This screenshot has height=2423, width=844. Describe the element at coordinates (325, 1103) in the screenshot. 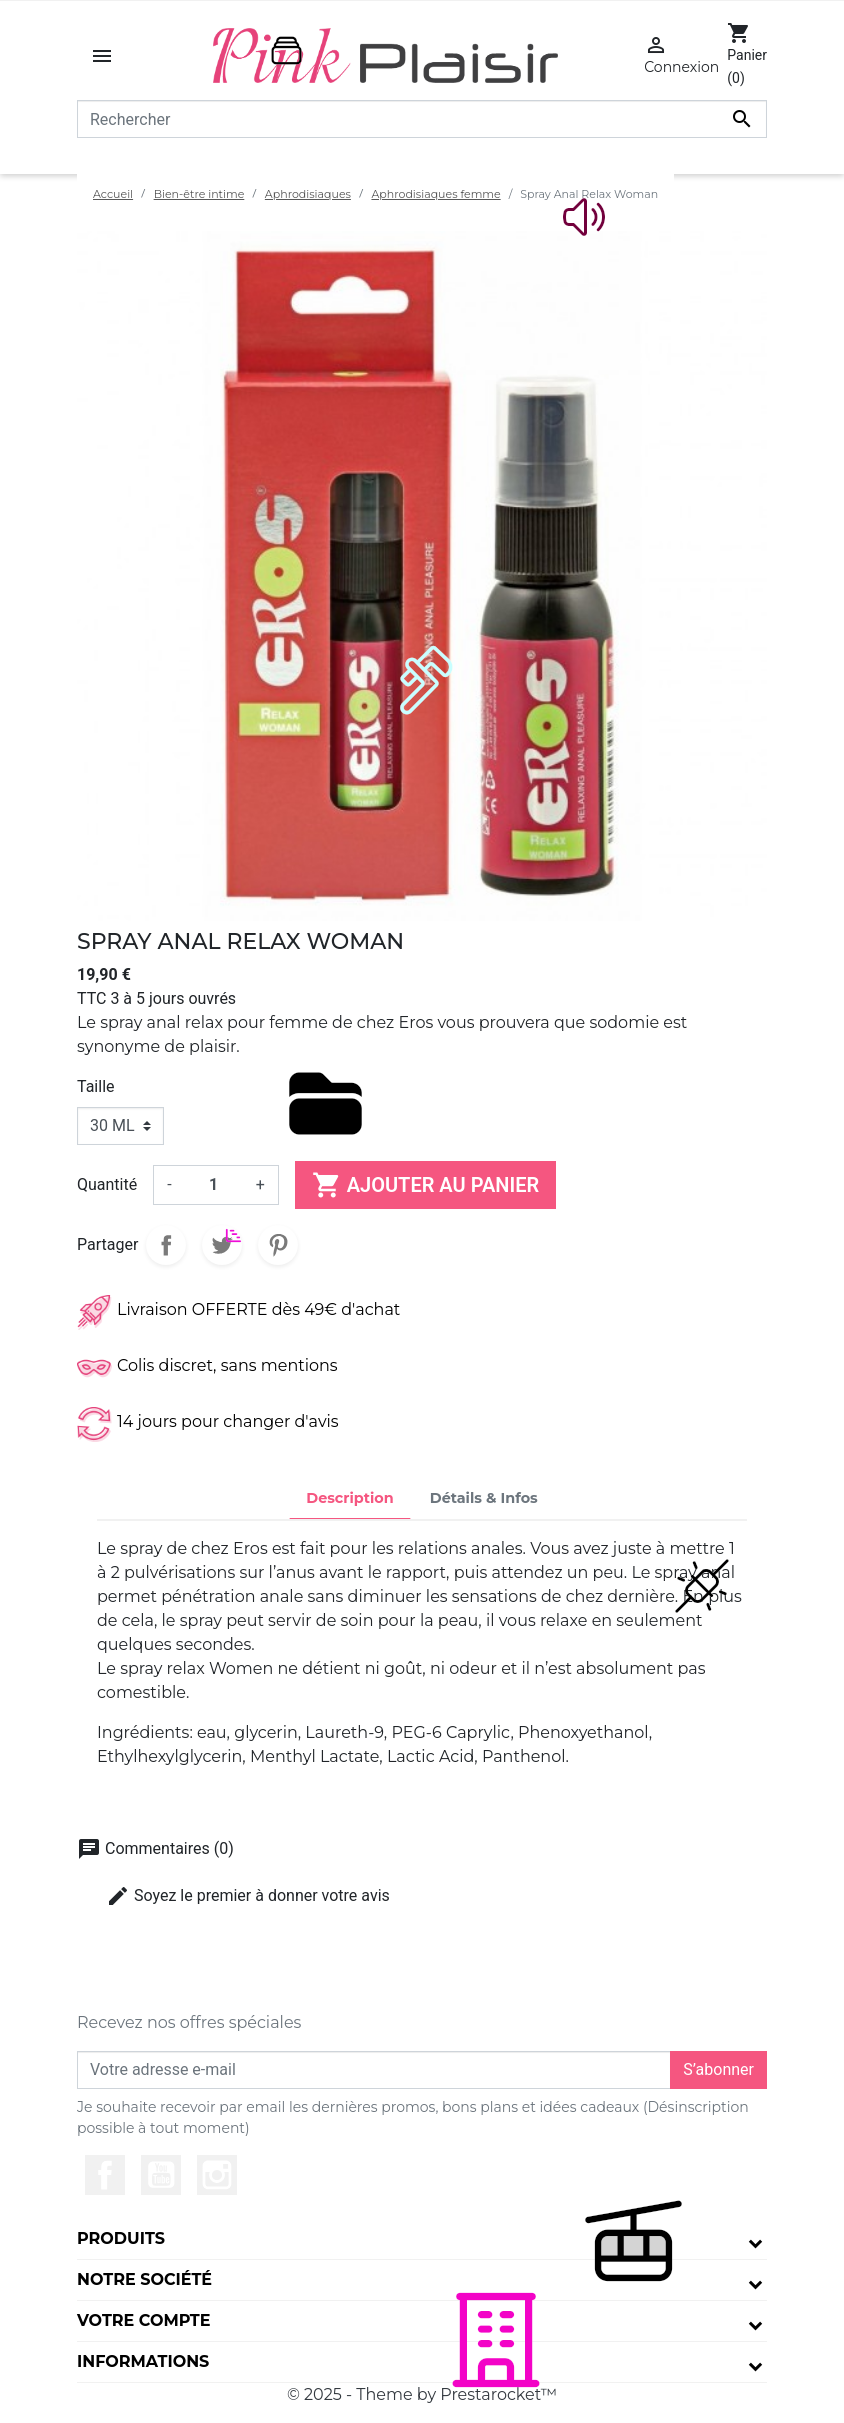

I see `open folder to view files` at that location.